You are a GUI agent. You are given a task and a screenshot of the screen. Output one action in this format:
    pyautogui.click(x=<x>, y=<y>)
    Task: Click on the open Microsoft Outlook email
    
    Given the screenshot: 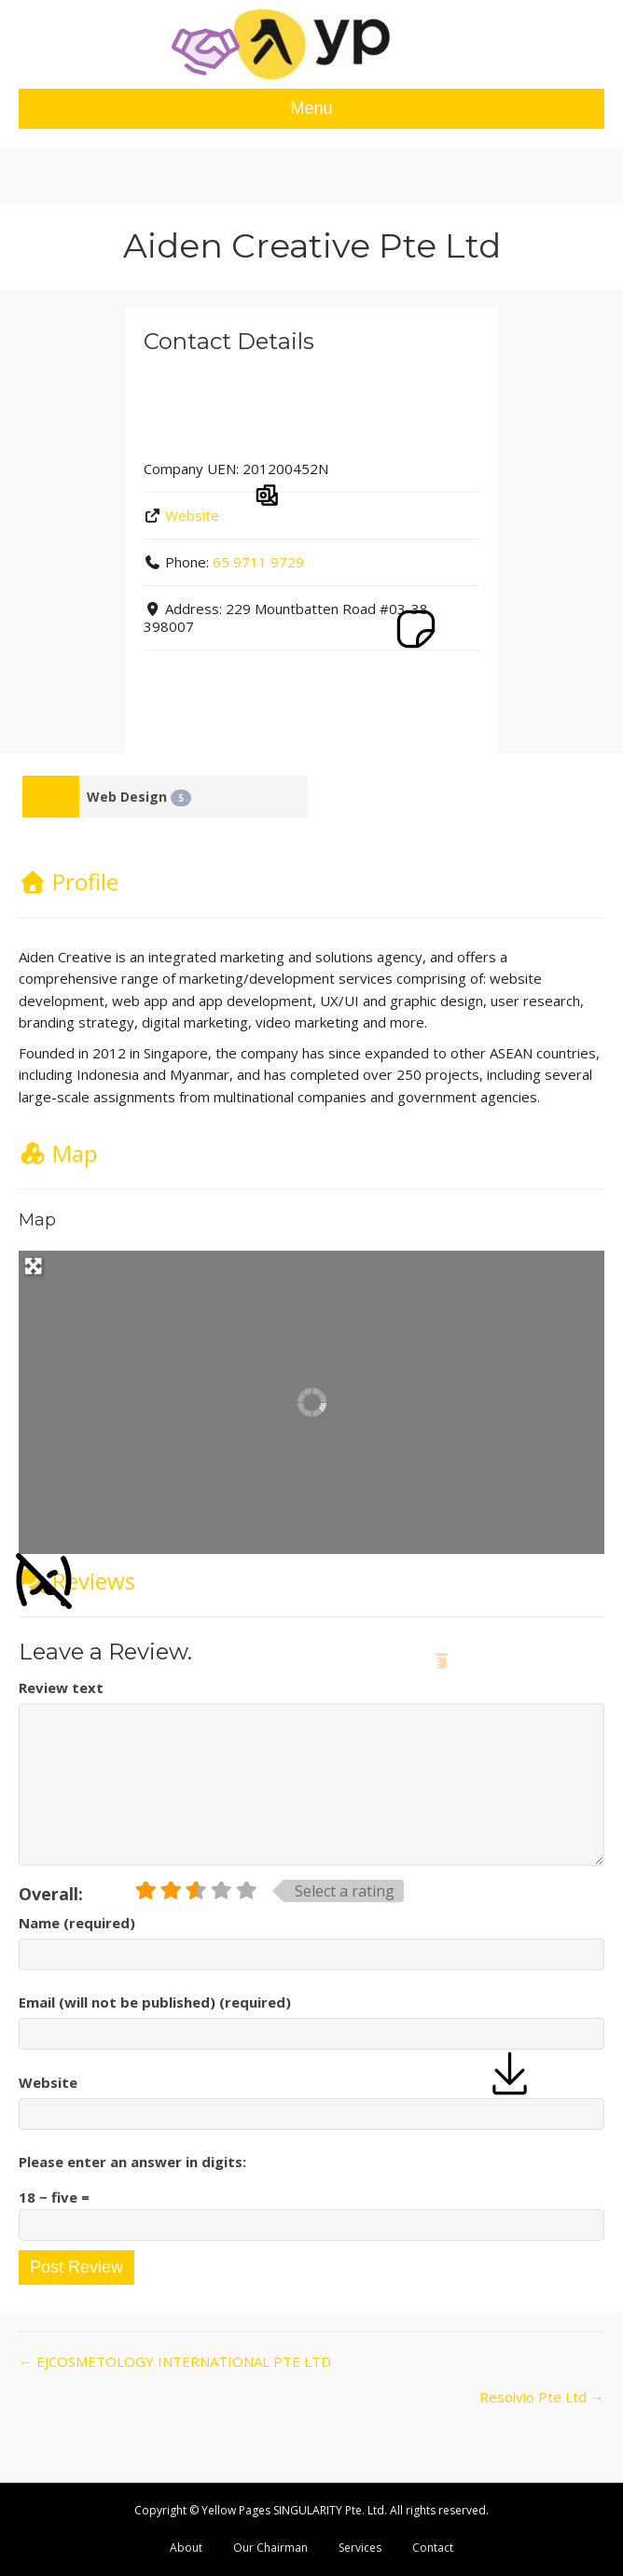 What is the action you would take?
    pyautogui.click(x=267, y=495)
    